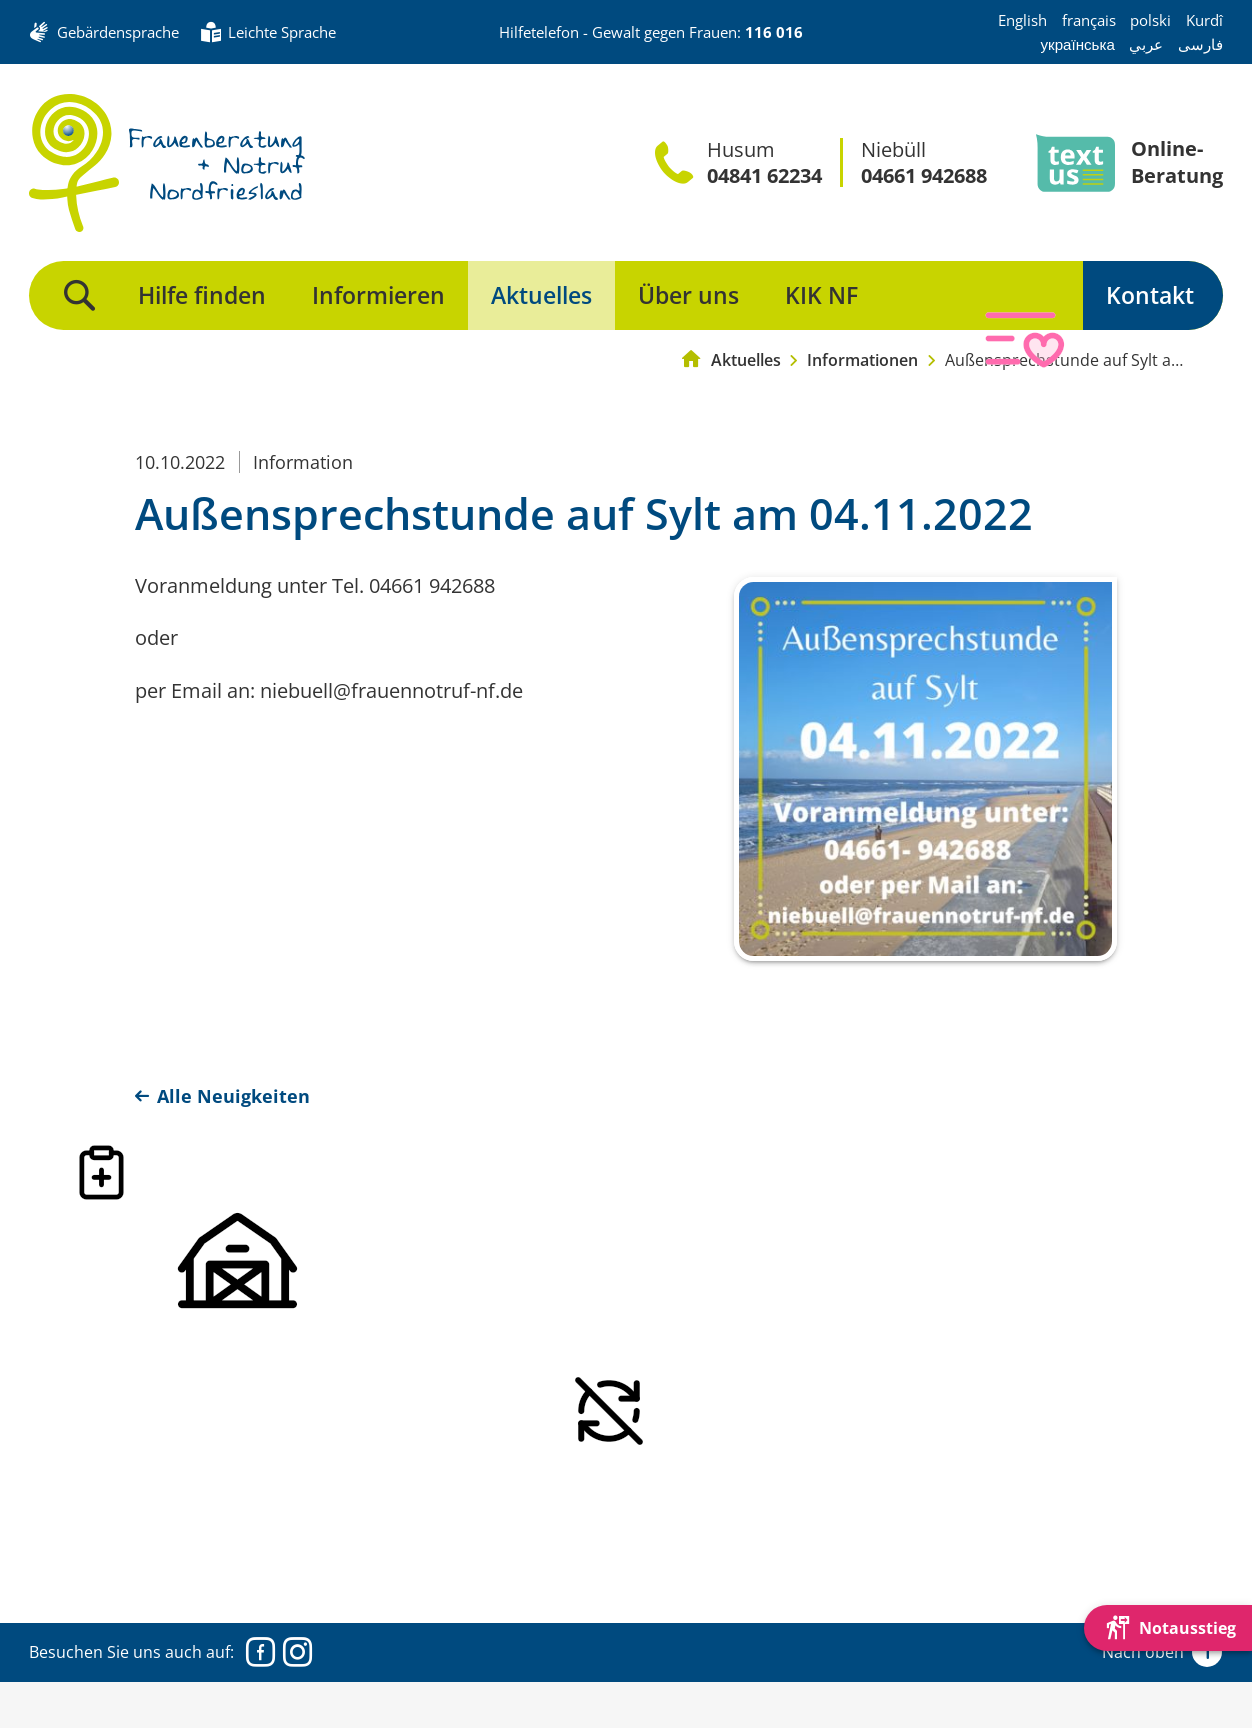  What do you see at coordinates (1020, 338) in the screenshot?
I see `view your favorites list` at bounding box center [1020, 338].